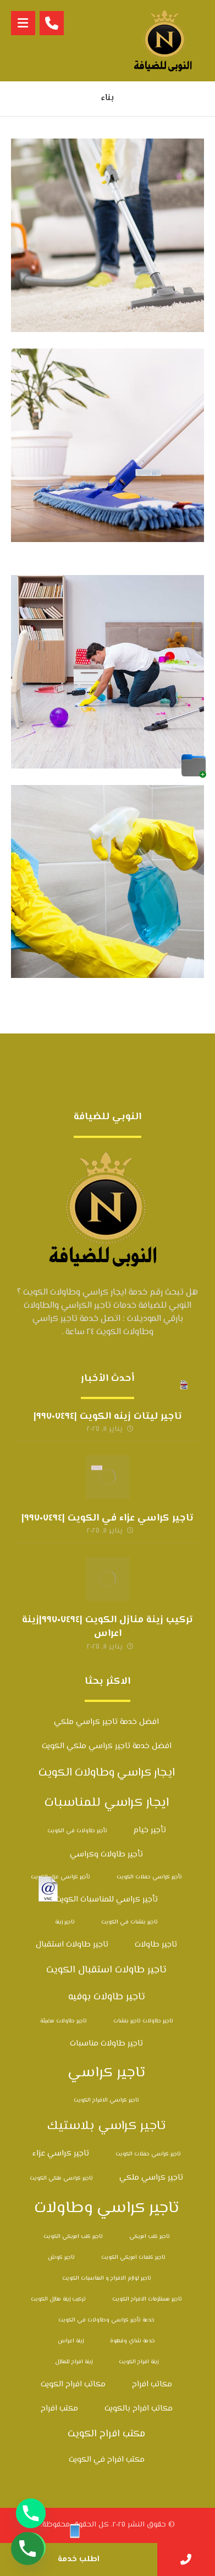  What do you see at coordinates (194, 765) in the screenshot?
I see `create a new folder` at bounding box center [194, 765].